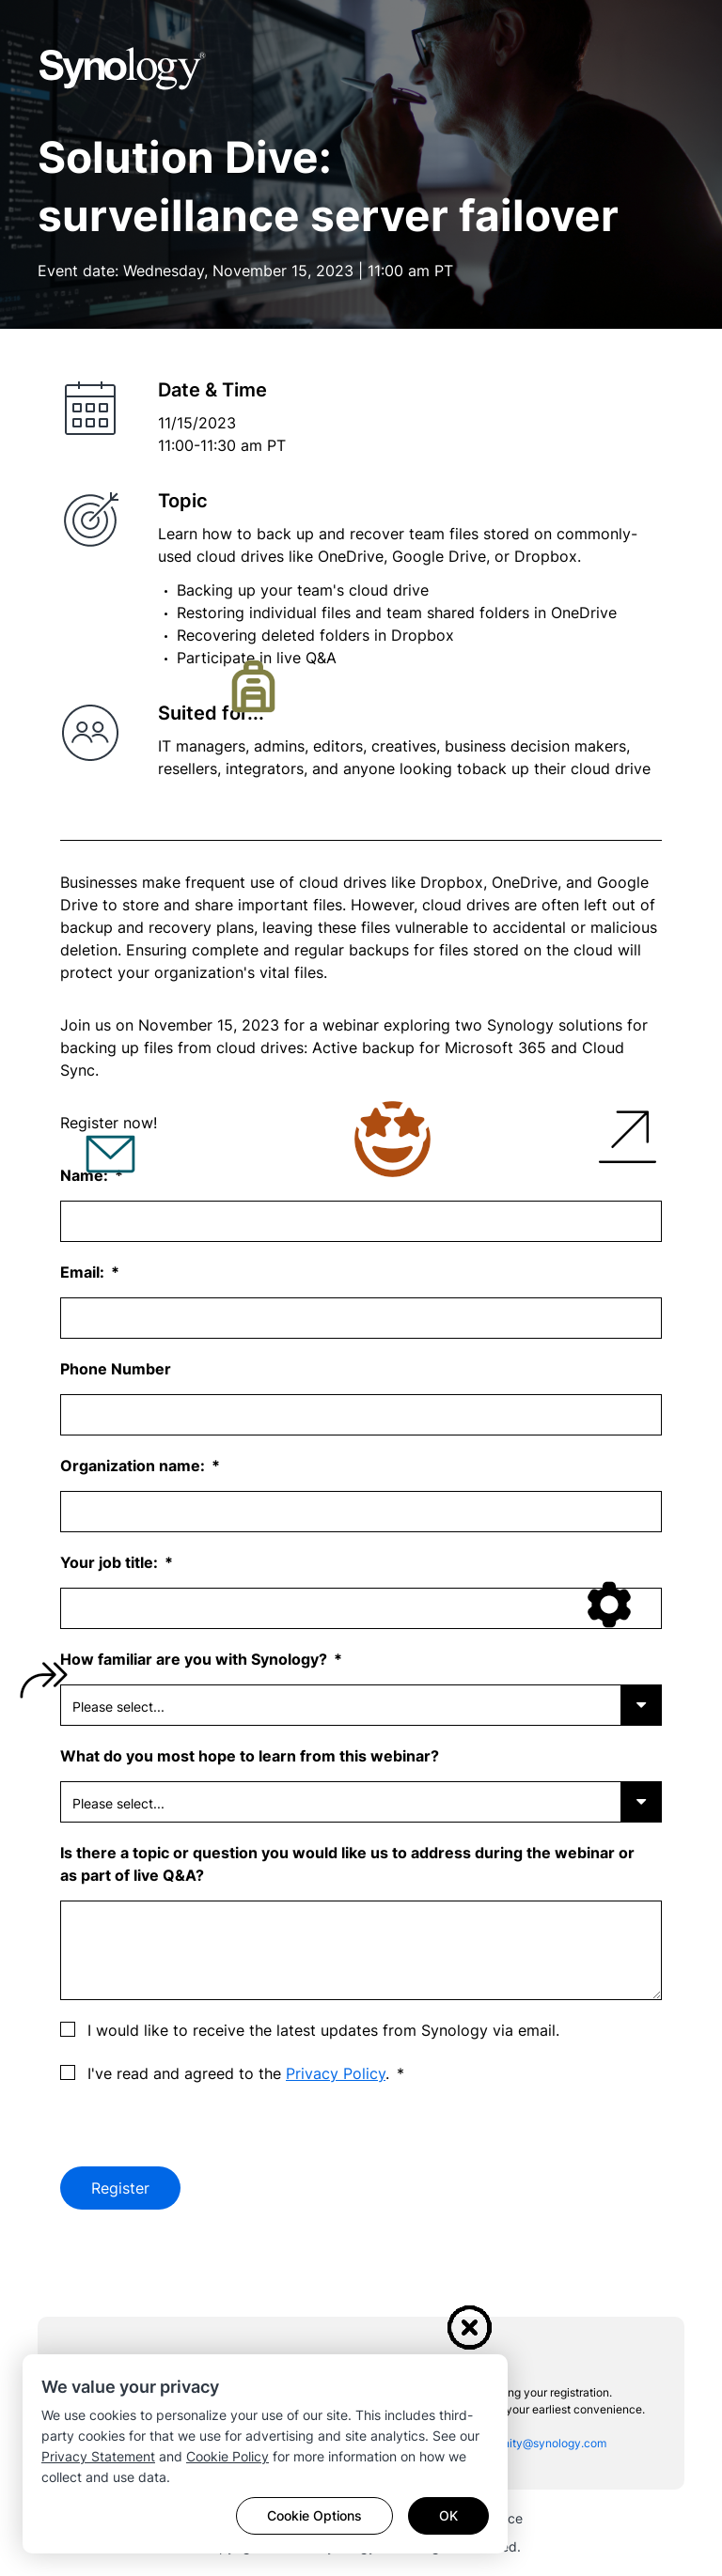 This screenshot has height=2576, width=722. What do you see at coordinates (43, 1680) in the screenshot?
I see `forward or share content to another destination` at bounding box center [43, 1680].